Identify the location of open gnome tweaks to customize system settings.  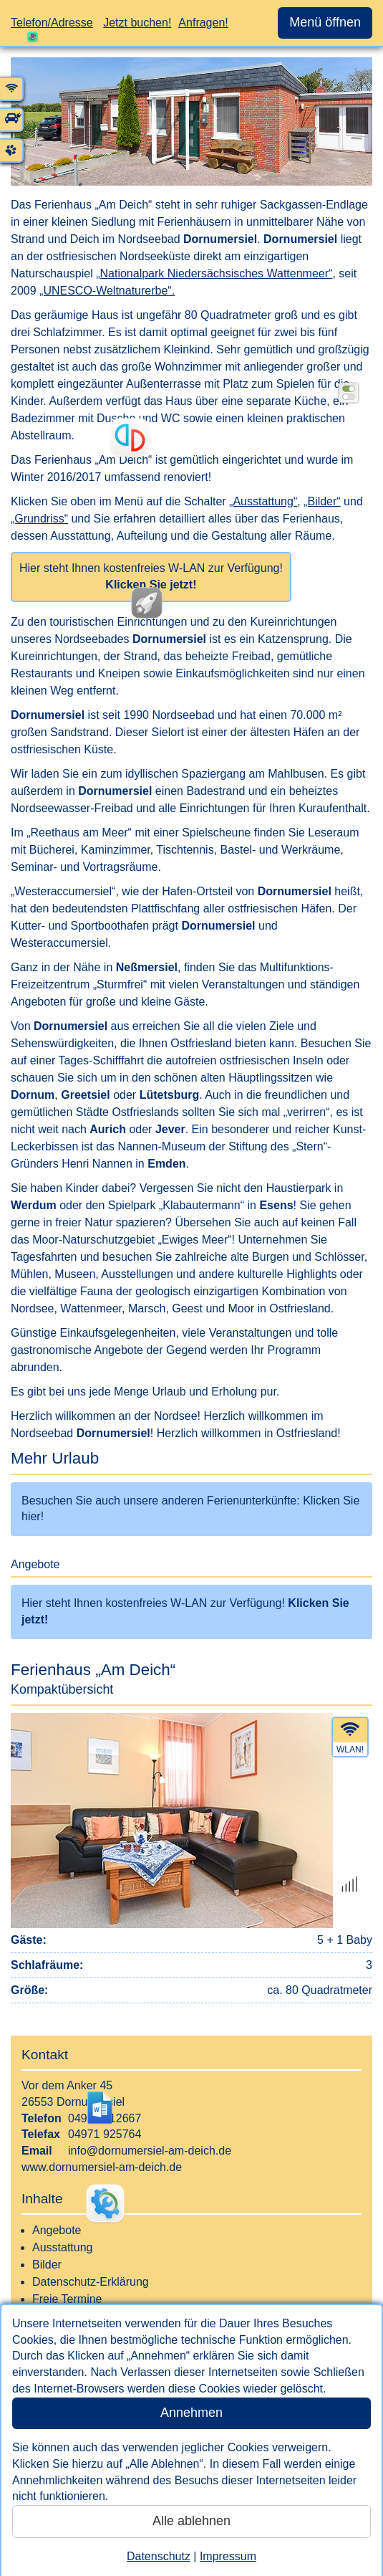
(349, 393).